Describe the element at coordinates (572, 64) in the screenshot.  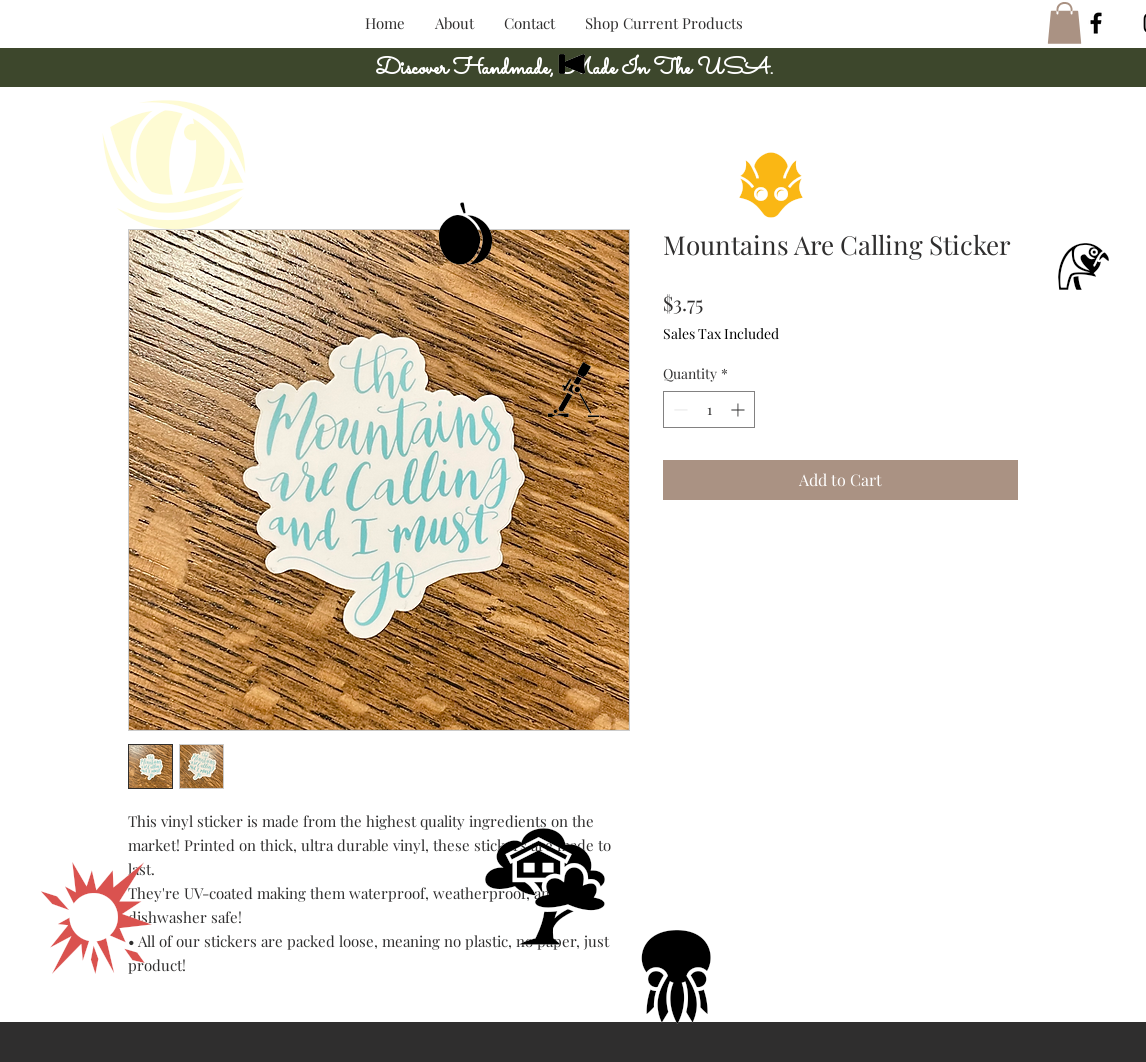
I see `go to previous track or media` at that location.